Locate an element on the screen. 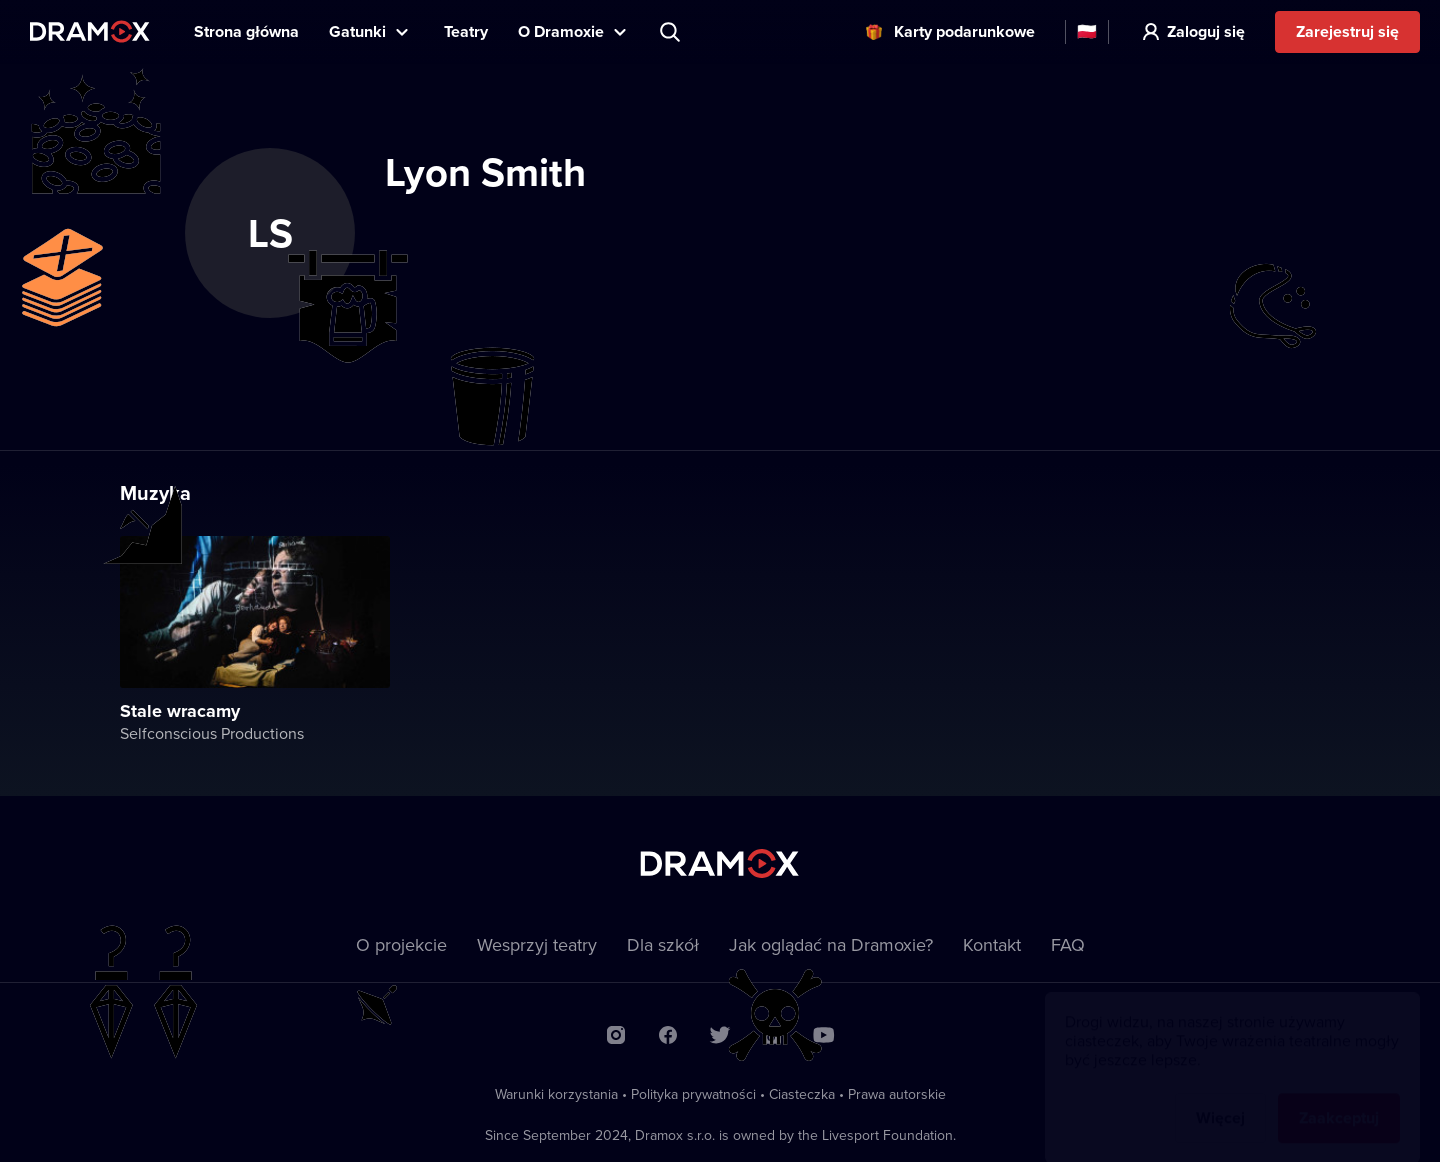 The height and width of the screenshot is (1162, 1440). empty trash or recycle bin is located at coordinates (492, 380).